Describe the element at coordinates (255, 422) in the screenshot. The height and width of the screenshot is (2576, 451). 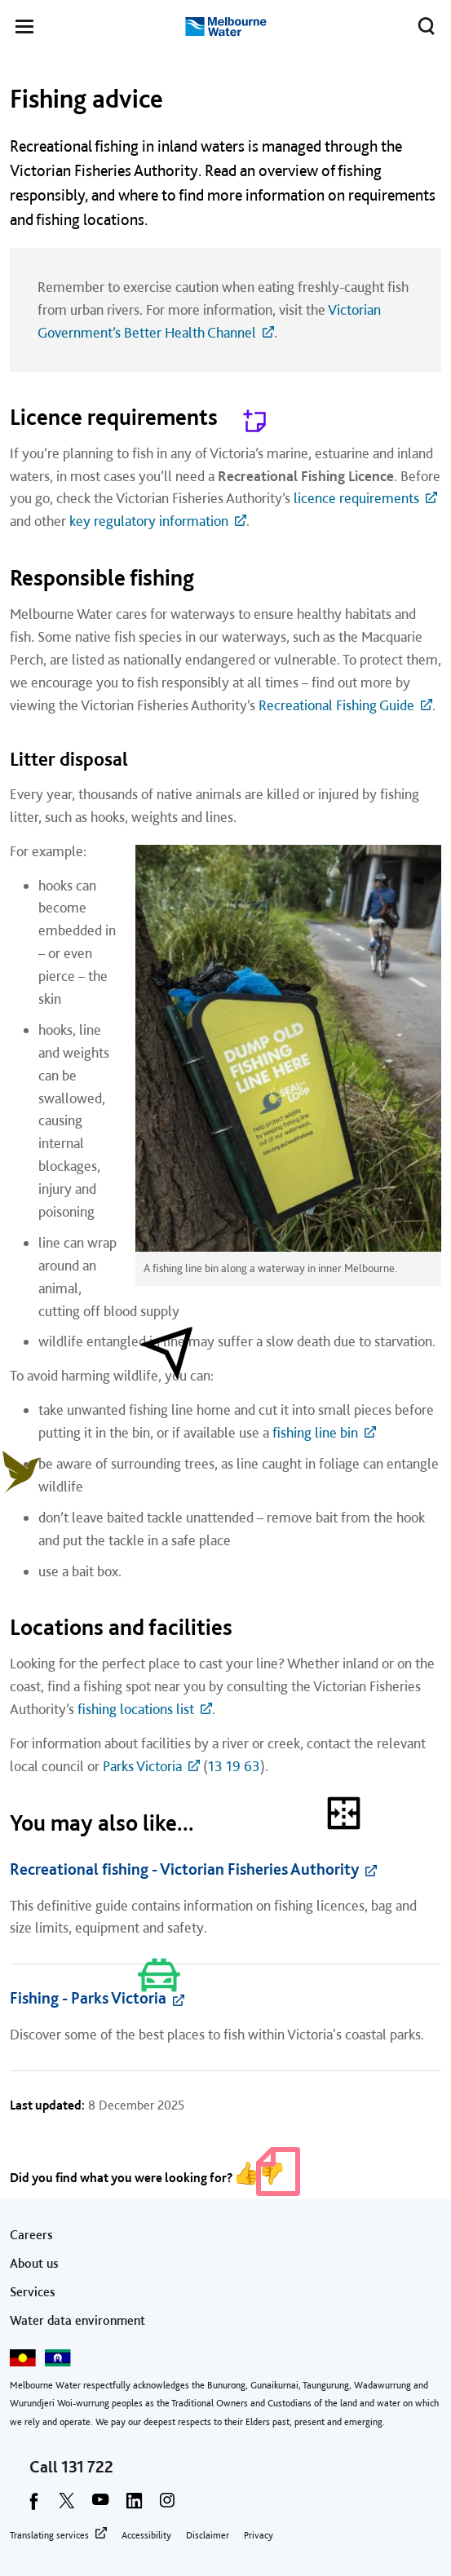
I see `create a new sticky note` at that location.